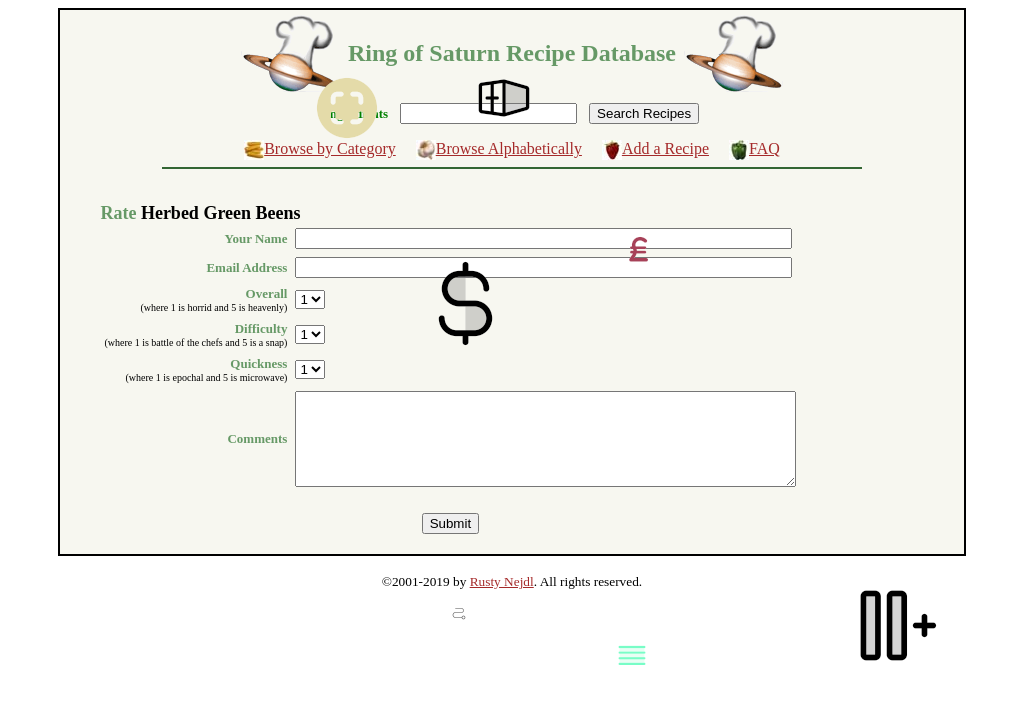 The height and width of the screenshot is (720, 1024). What do you see at coordinates (504, 98) in the screenshot?
I see `view shipping or freight details` at bounding box center [504, 98].